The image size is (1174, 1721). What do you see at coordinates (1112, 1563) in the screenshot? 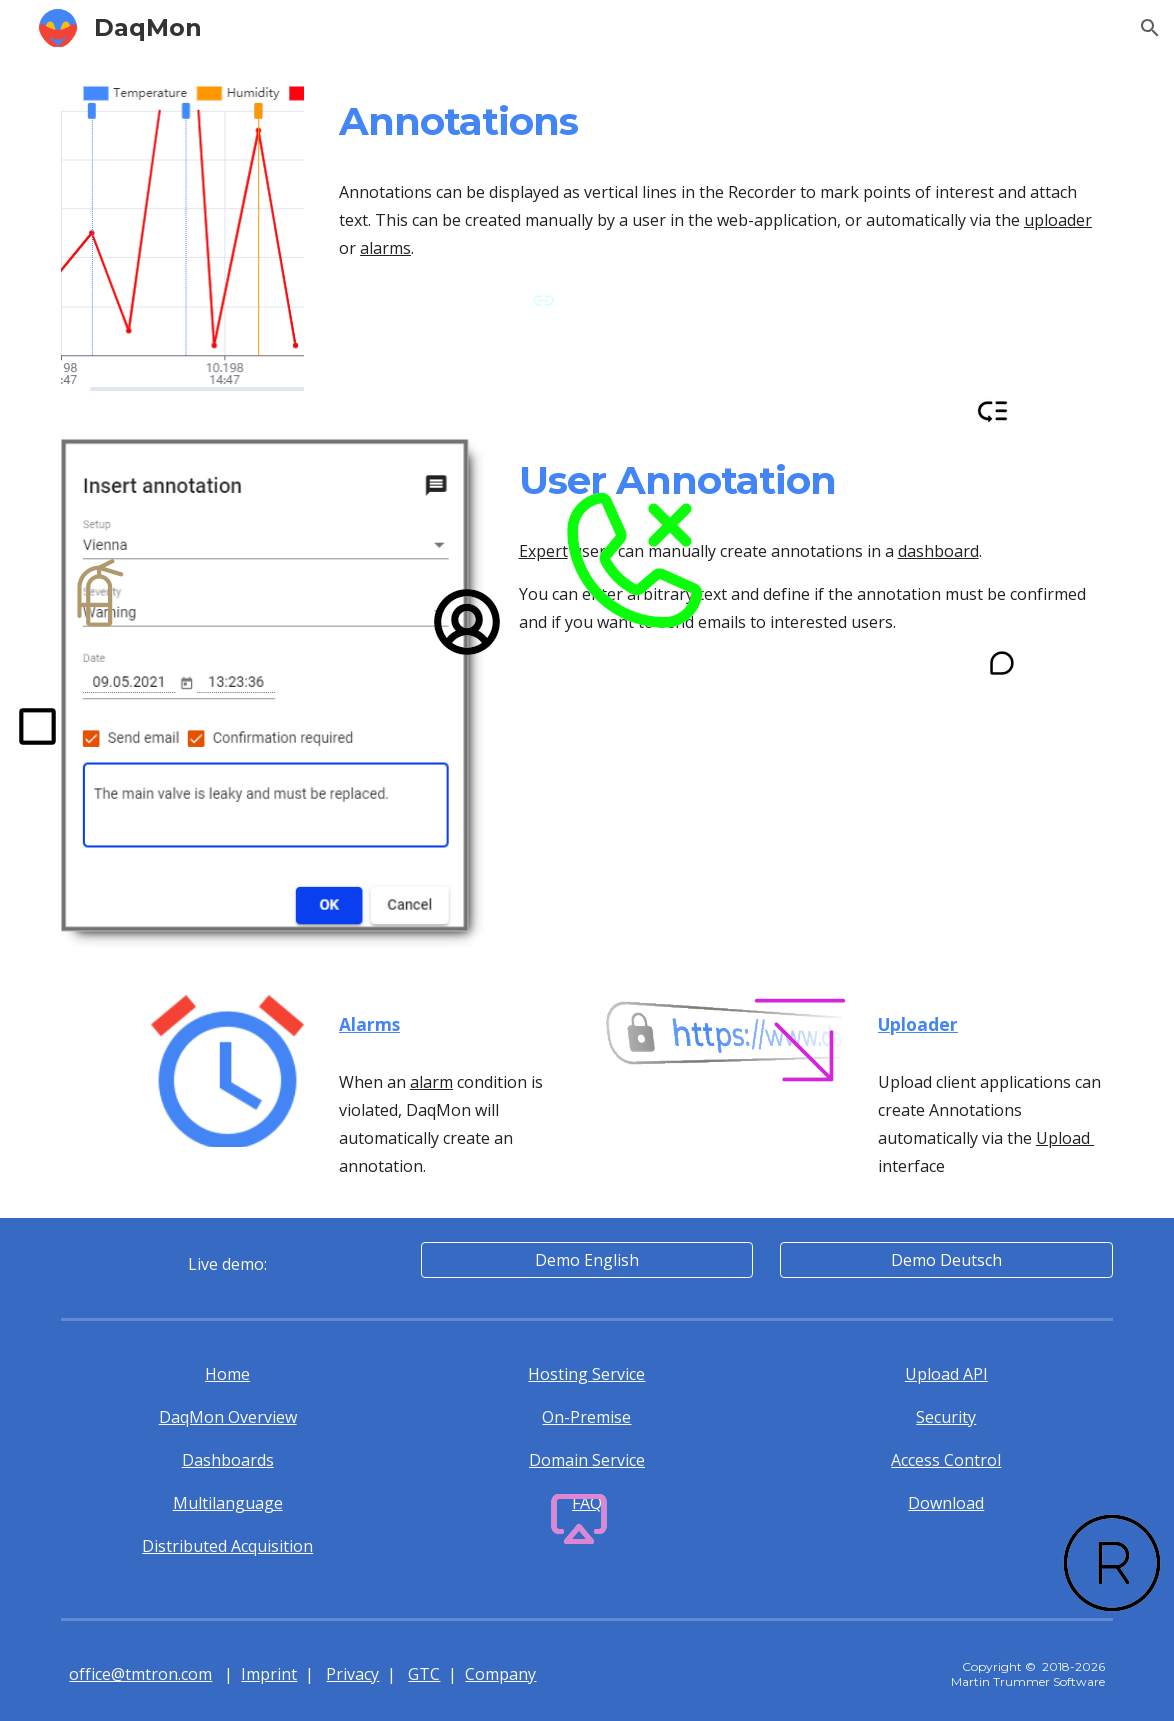
I see `indicates registered trademark status` at bounding box center [1112, 1563].